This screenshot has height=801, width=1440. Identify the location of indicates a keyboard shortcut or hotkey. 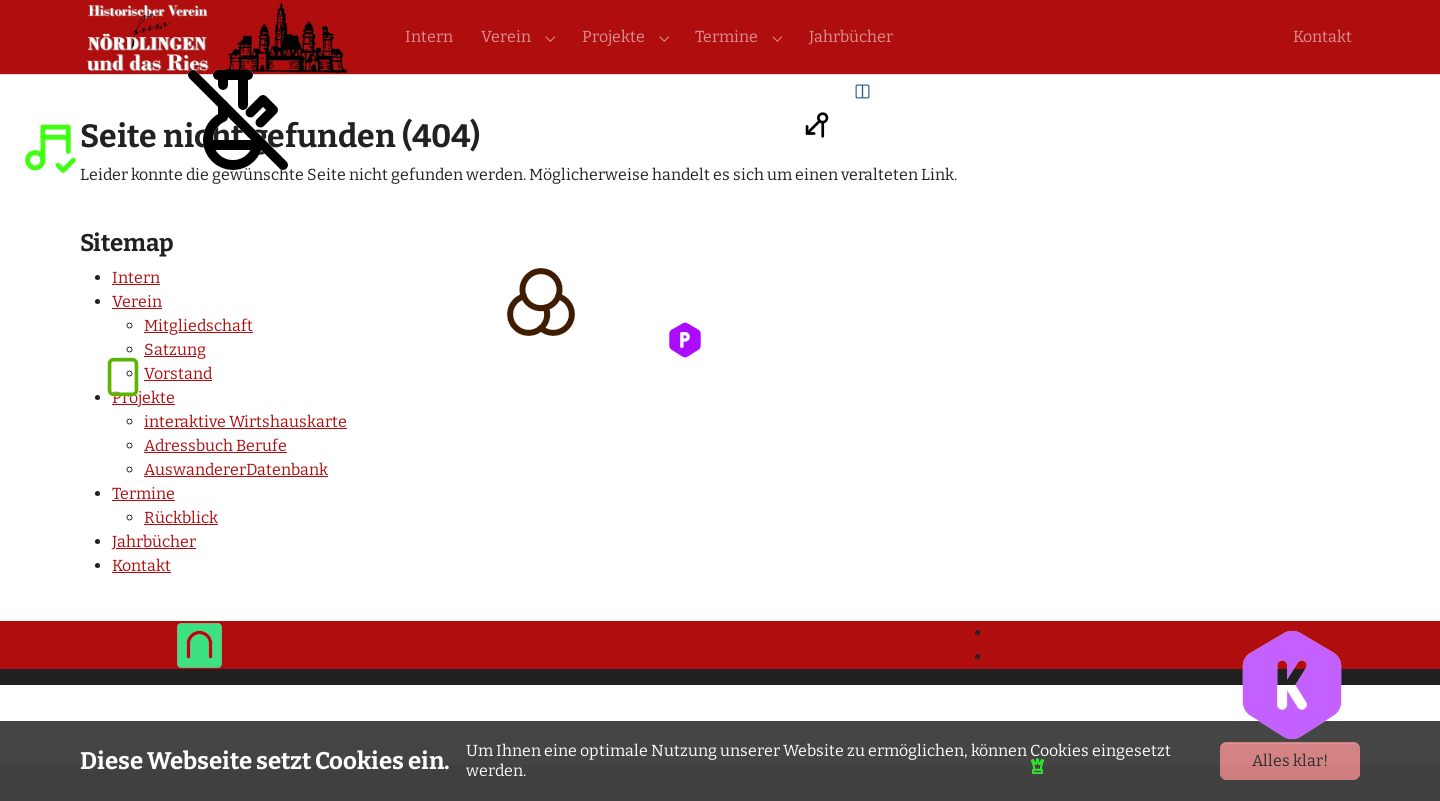
(1292, 685).